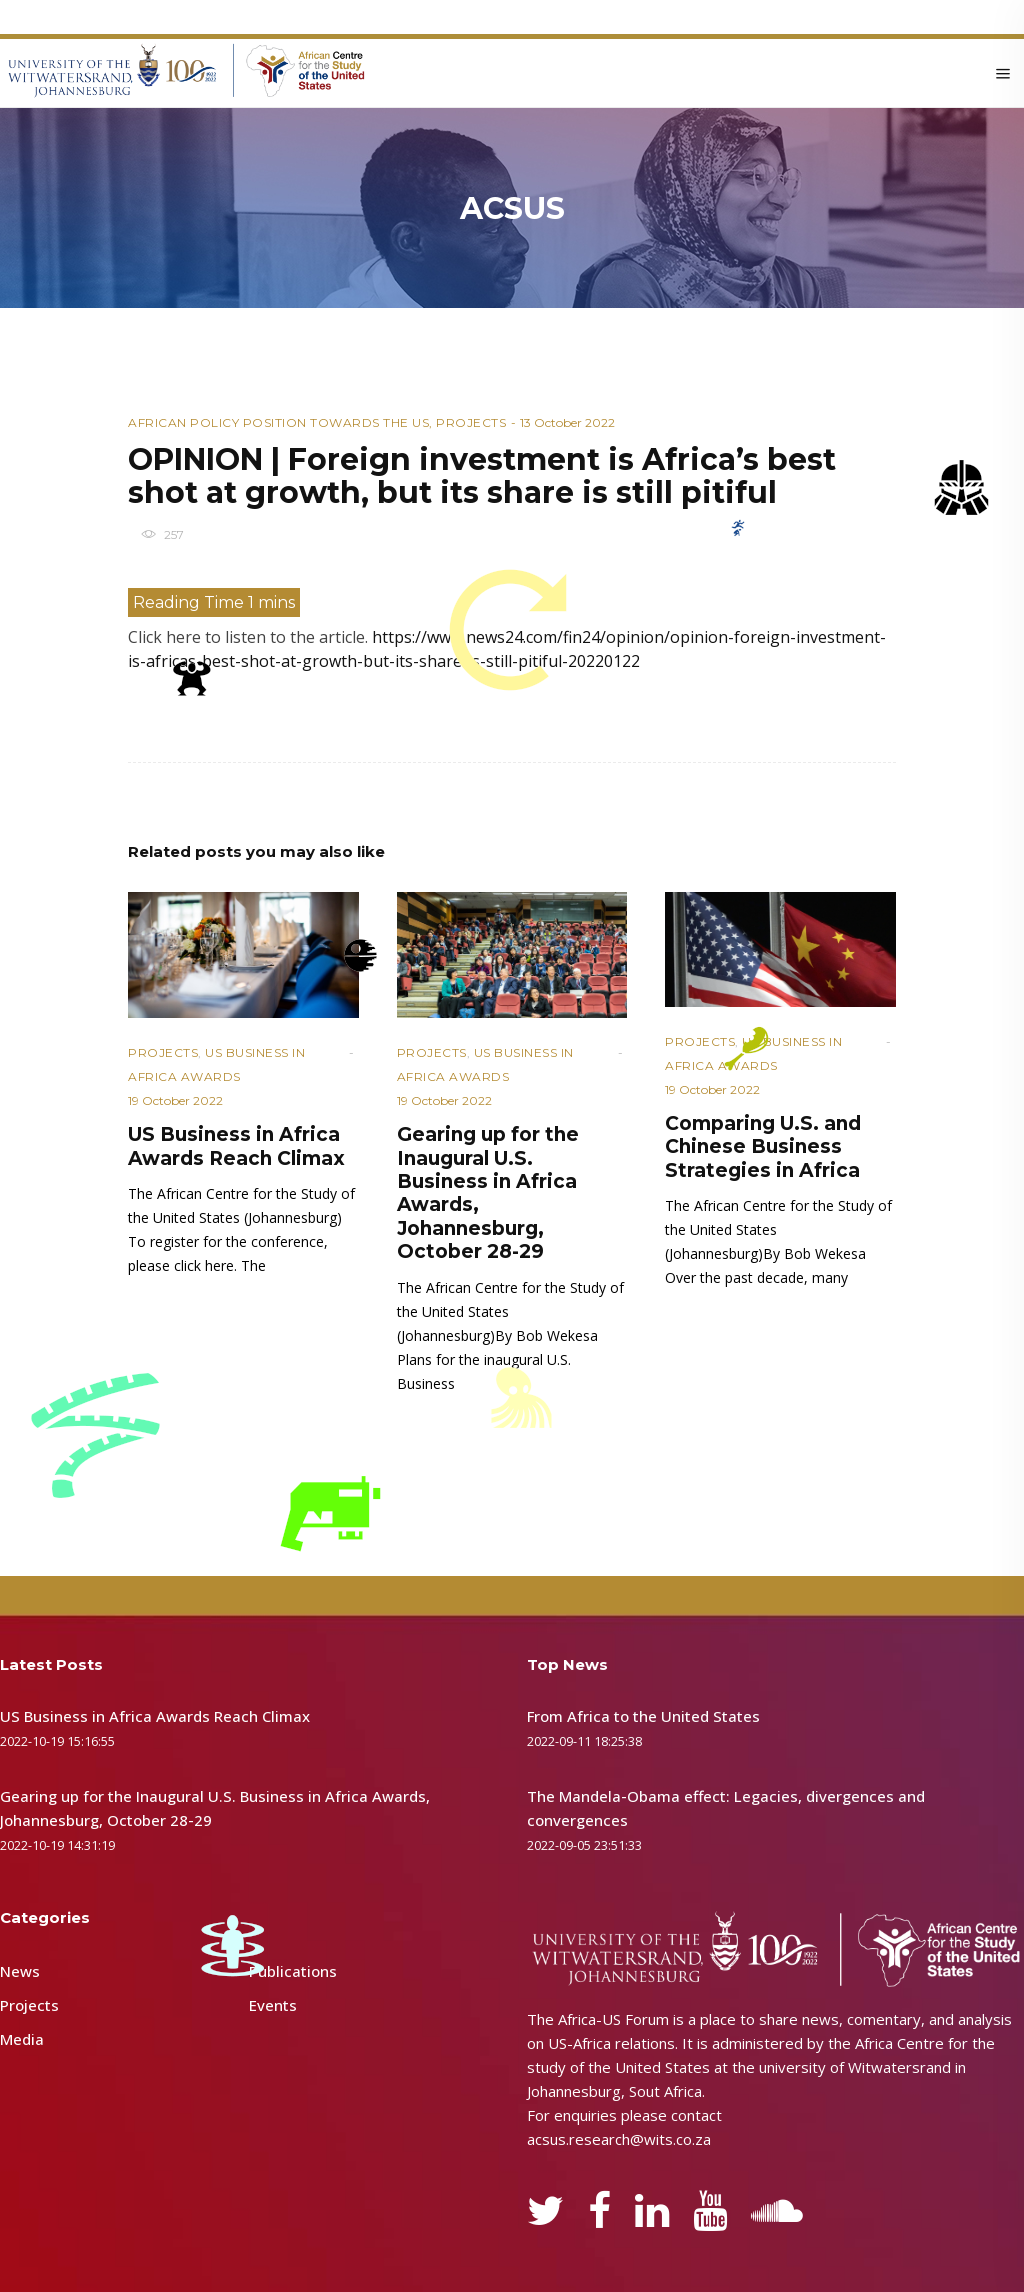 This screenshot has width=1024, height=2292. I want to click on squid or octopus creature icon for a game, so click(521, 1397).